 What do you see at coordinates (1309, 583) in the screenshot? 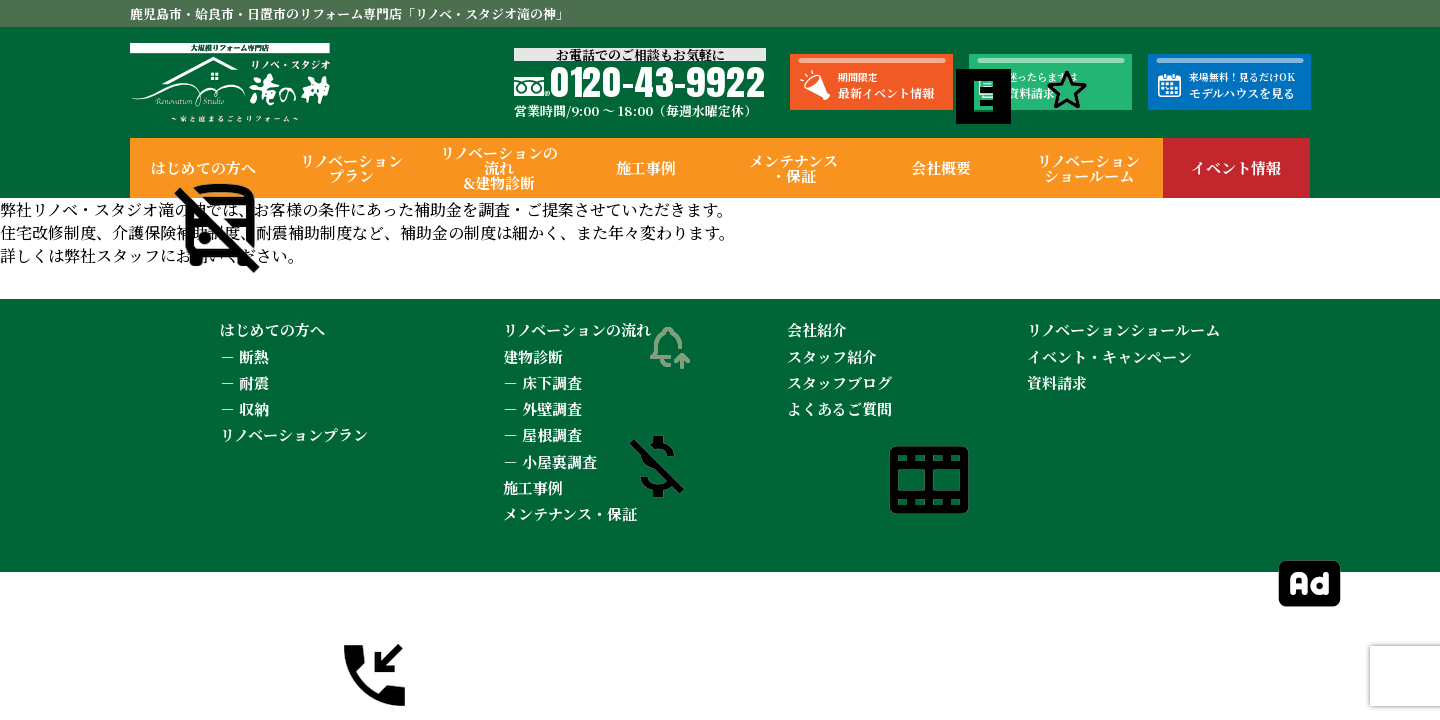
I see `indicates sponsored or advertisement content` at bounding box center [1309, 583].